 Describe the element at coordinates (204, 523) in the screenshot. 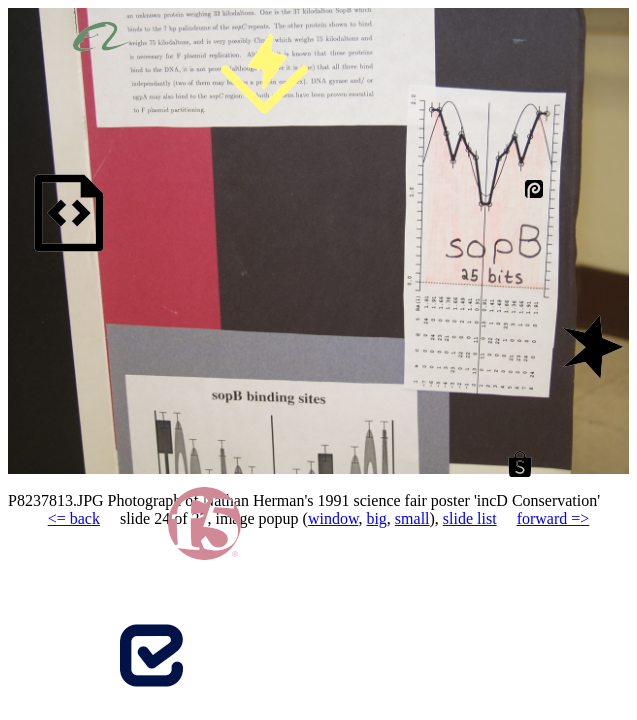

I see `F5 Networks company logo` at that location.